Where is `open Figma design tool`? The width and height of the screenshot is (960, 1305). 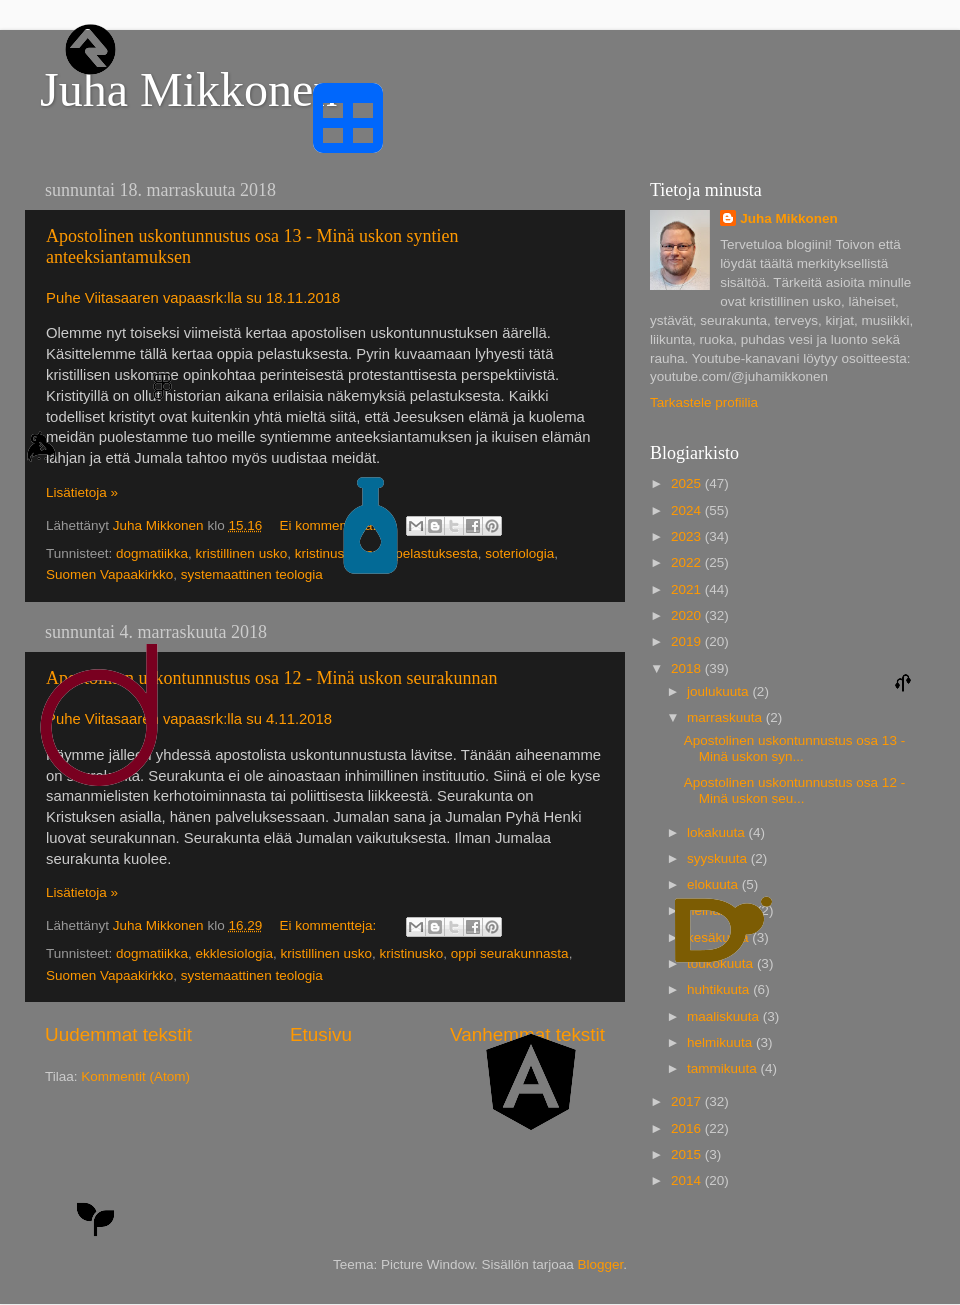 open Figma design tool is located at coordinates (162, 386).